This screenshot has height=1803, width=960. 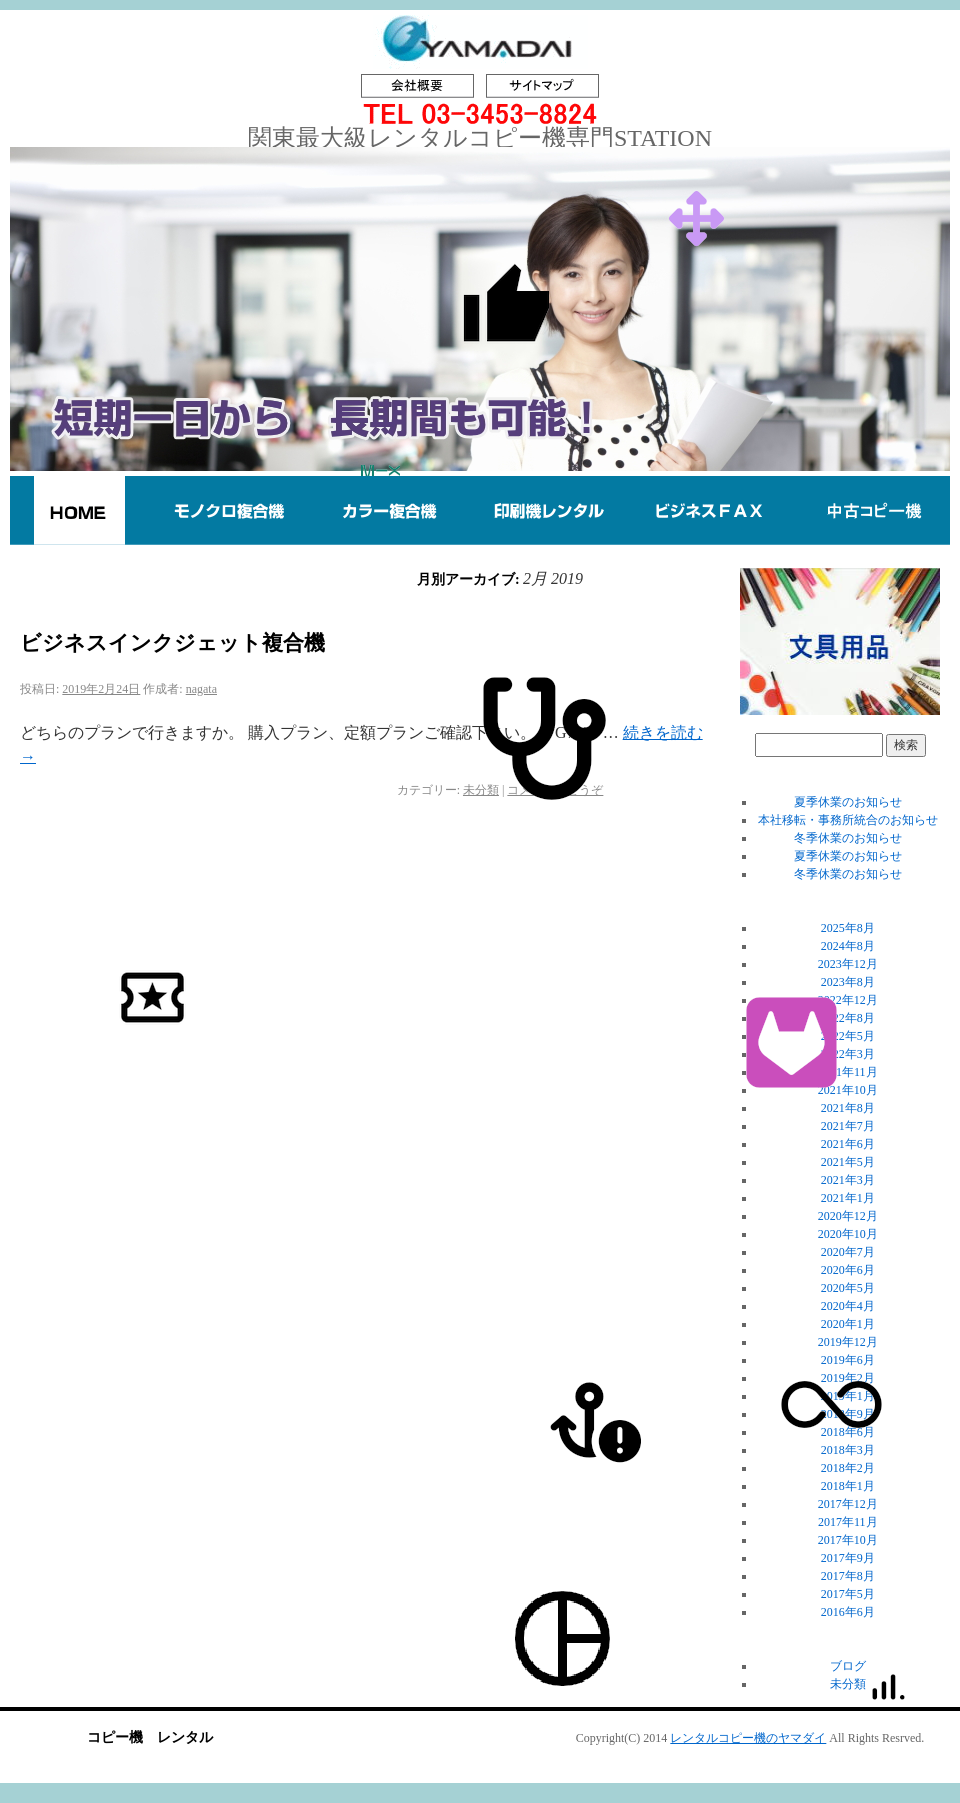 What do you see at coordinates (696, 218) in the screenshot?
I see `move or reposition an element` at bounding box center [696, 218].